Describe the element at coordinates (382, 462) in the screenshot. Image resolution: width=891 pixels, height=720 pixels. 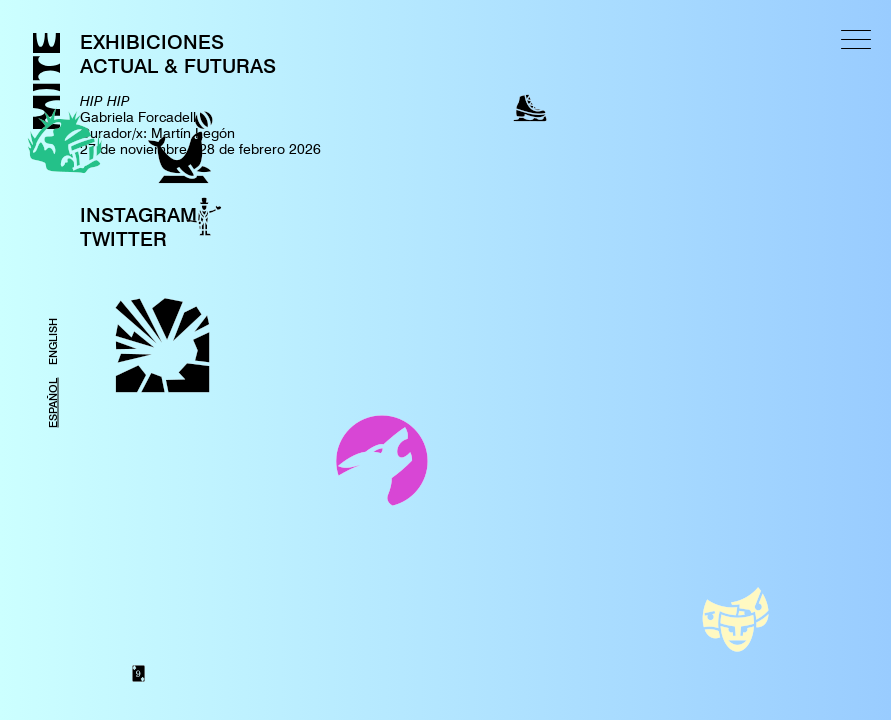
I see `wildlife or nature-themed app icon` at that location.